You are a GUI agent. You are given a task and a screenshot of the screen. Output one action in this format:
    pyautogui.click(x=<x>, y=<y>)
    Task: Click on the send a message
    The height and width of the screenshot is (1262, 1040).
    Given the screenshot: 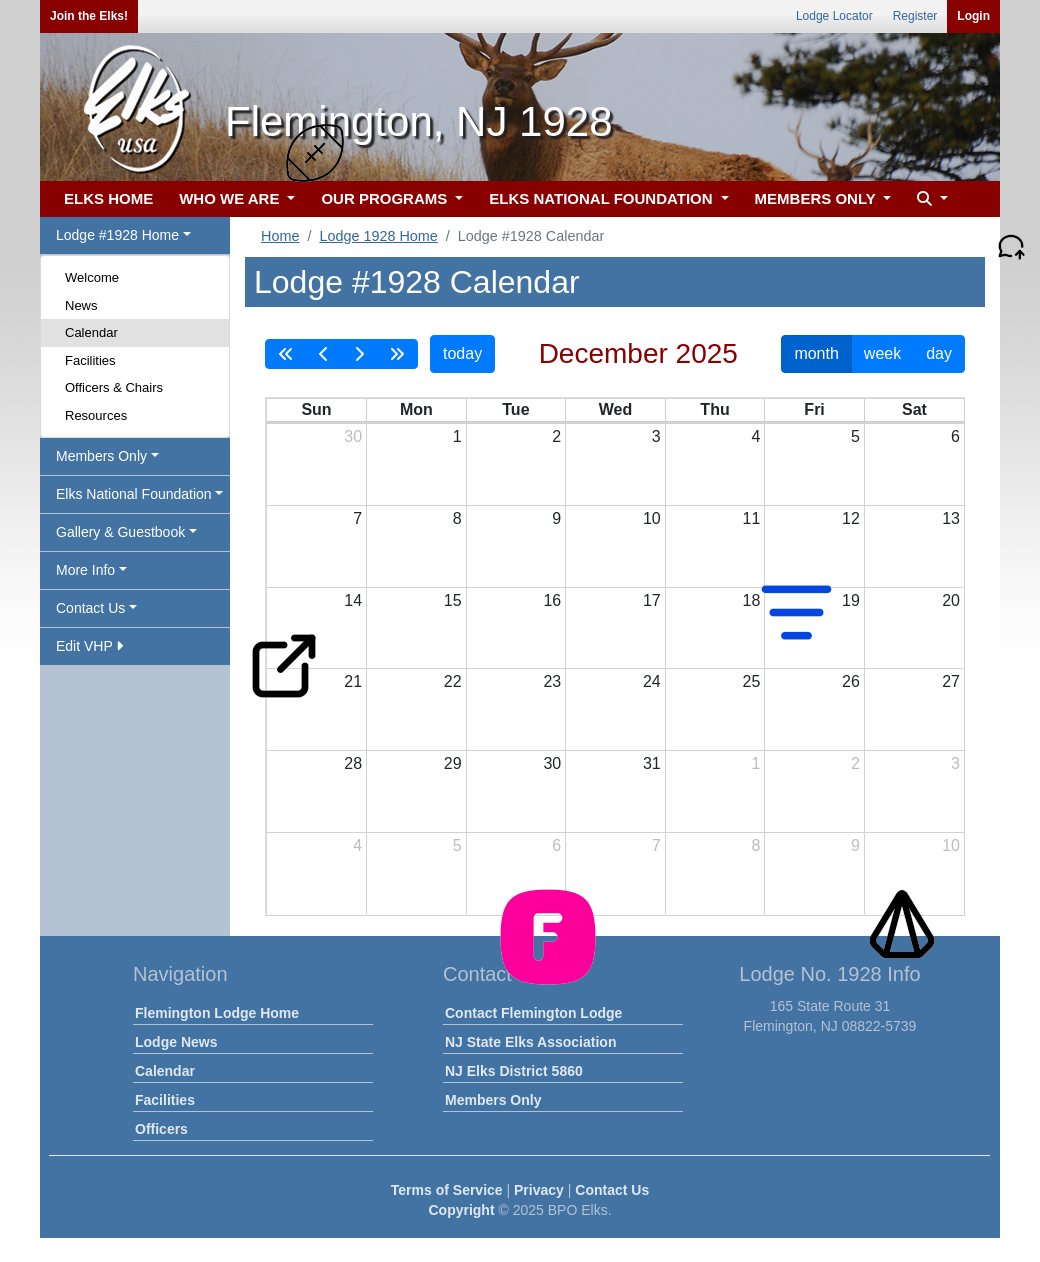 What is the action you would take?
    pyautogui.click(x=1011, y=246)
    